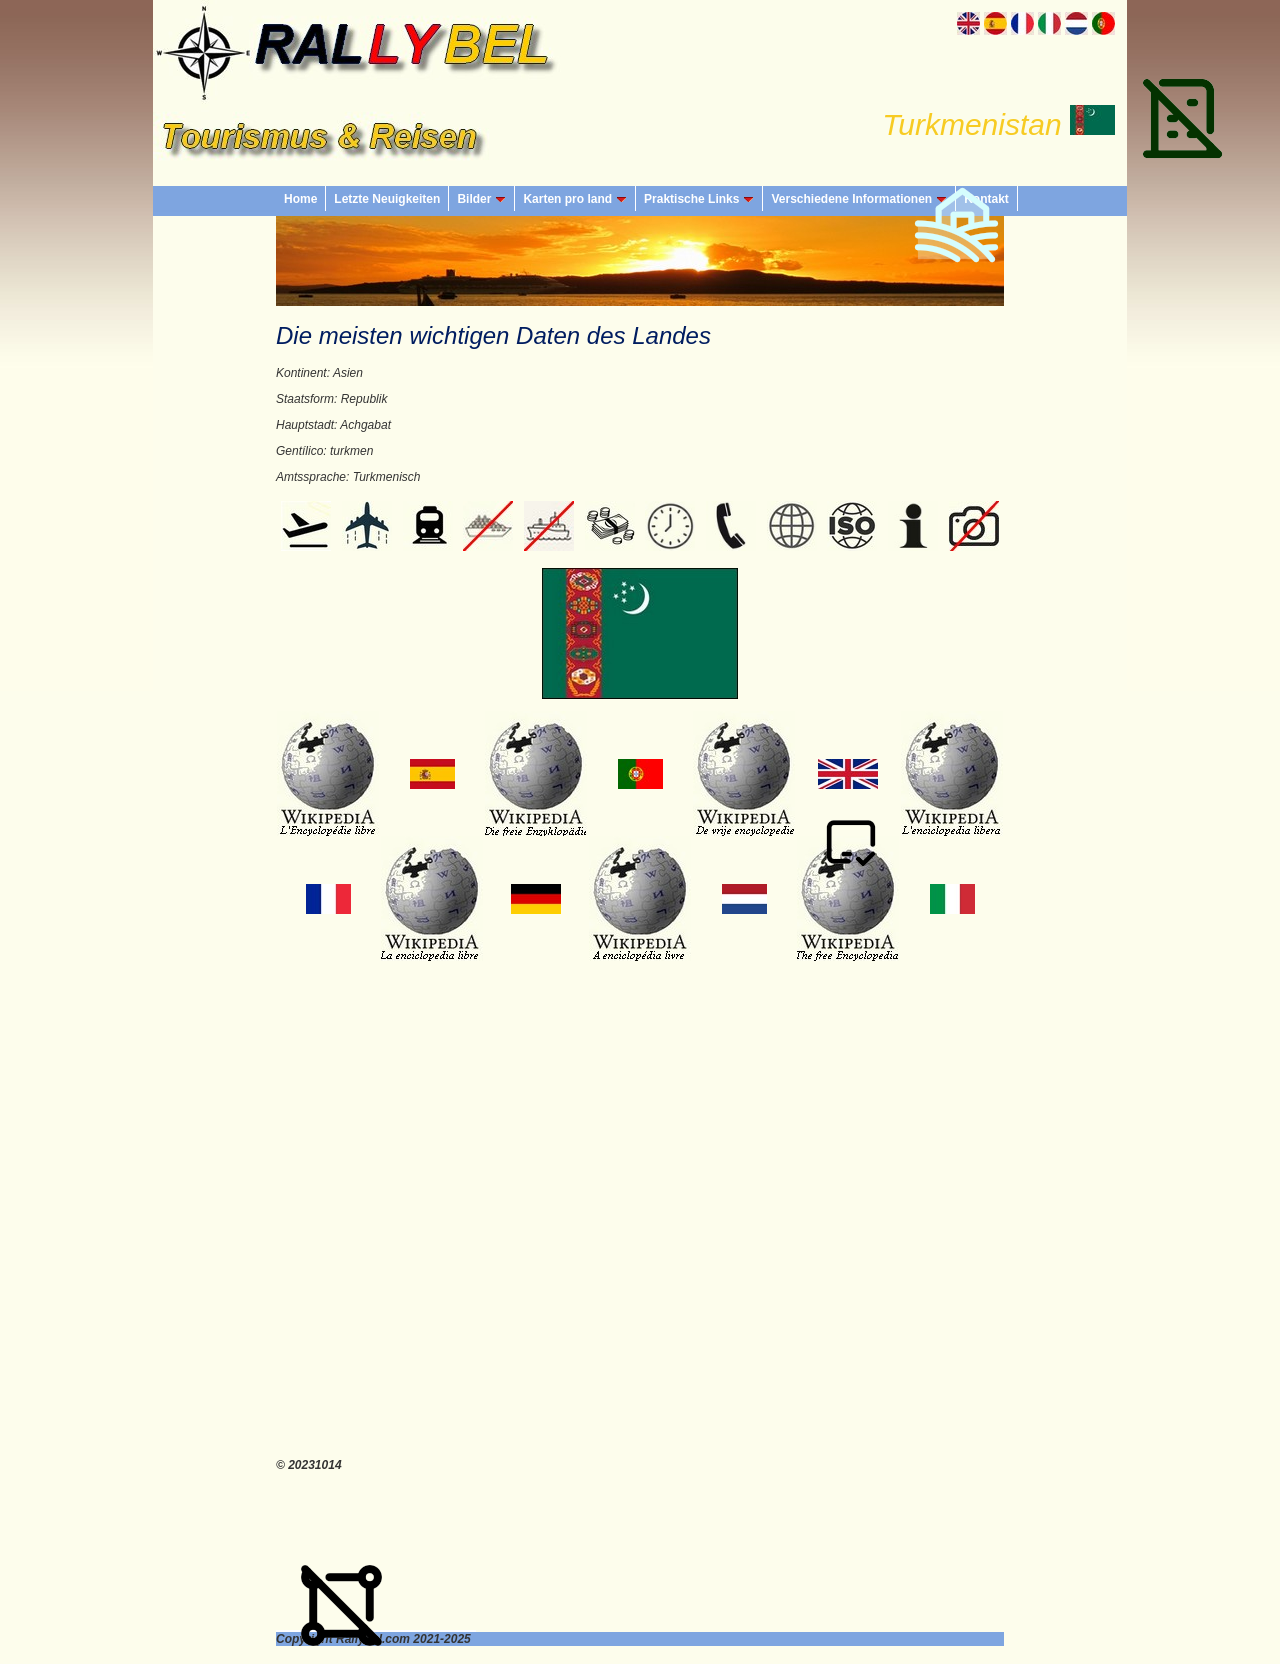 The height and width of the screenshot is (1664, 1280). What do you see at coordinates (341, 1605) in the screenshot?
I see `disable shape tools` at bounding box center [341, 1605].